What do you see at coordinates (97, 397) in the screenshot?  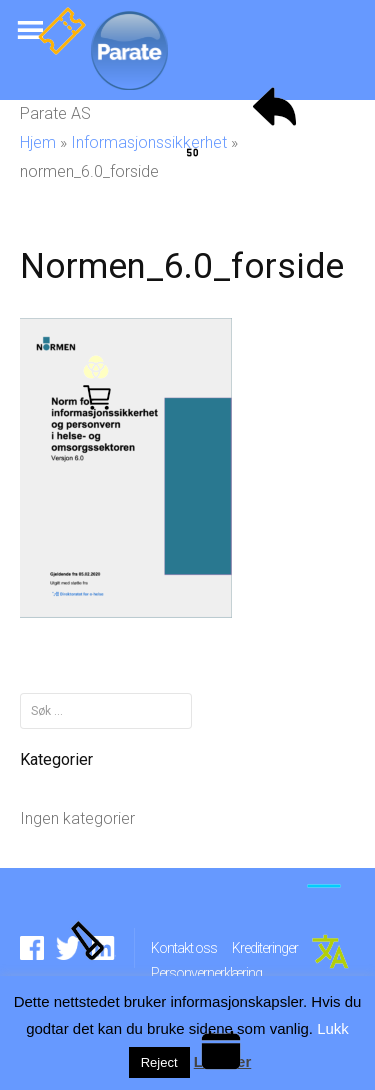 I see `view your shopping cart` at bounding box center [97, 397].